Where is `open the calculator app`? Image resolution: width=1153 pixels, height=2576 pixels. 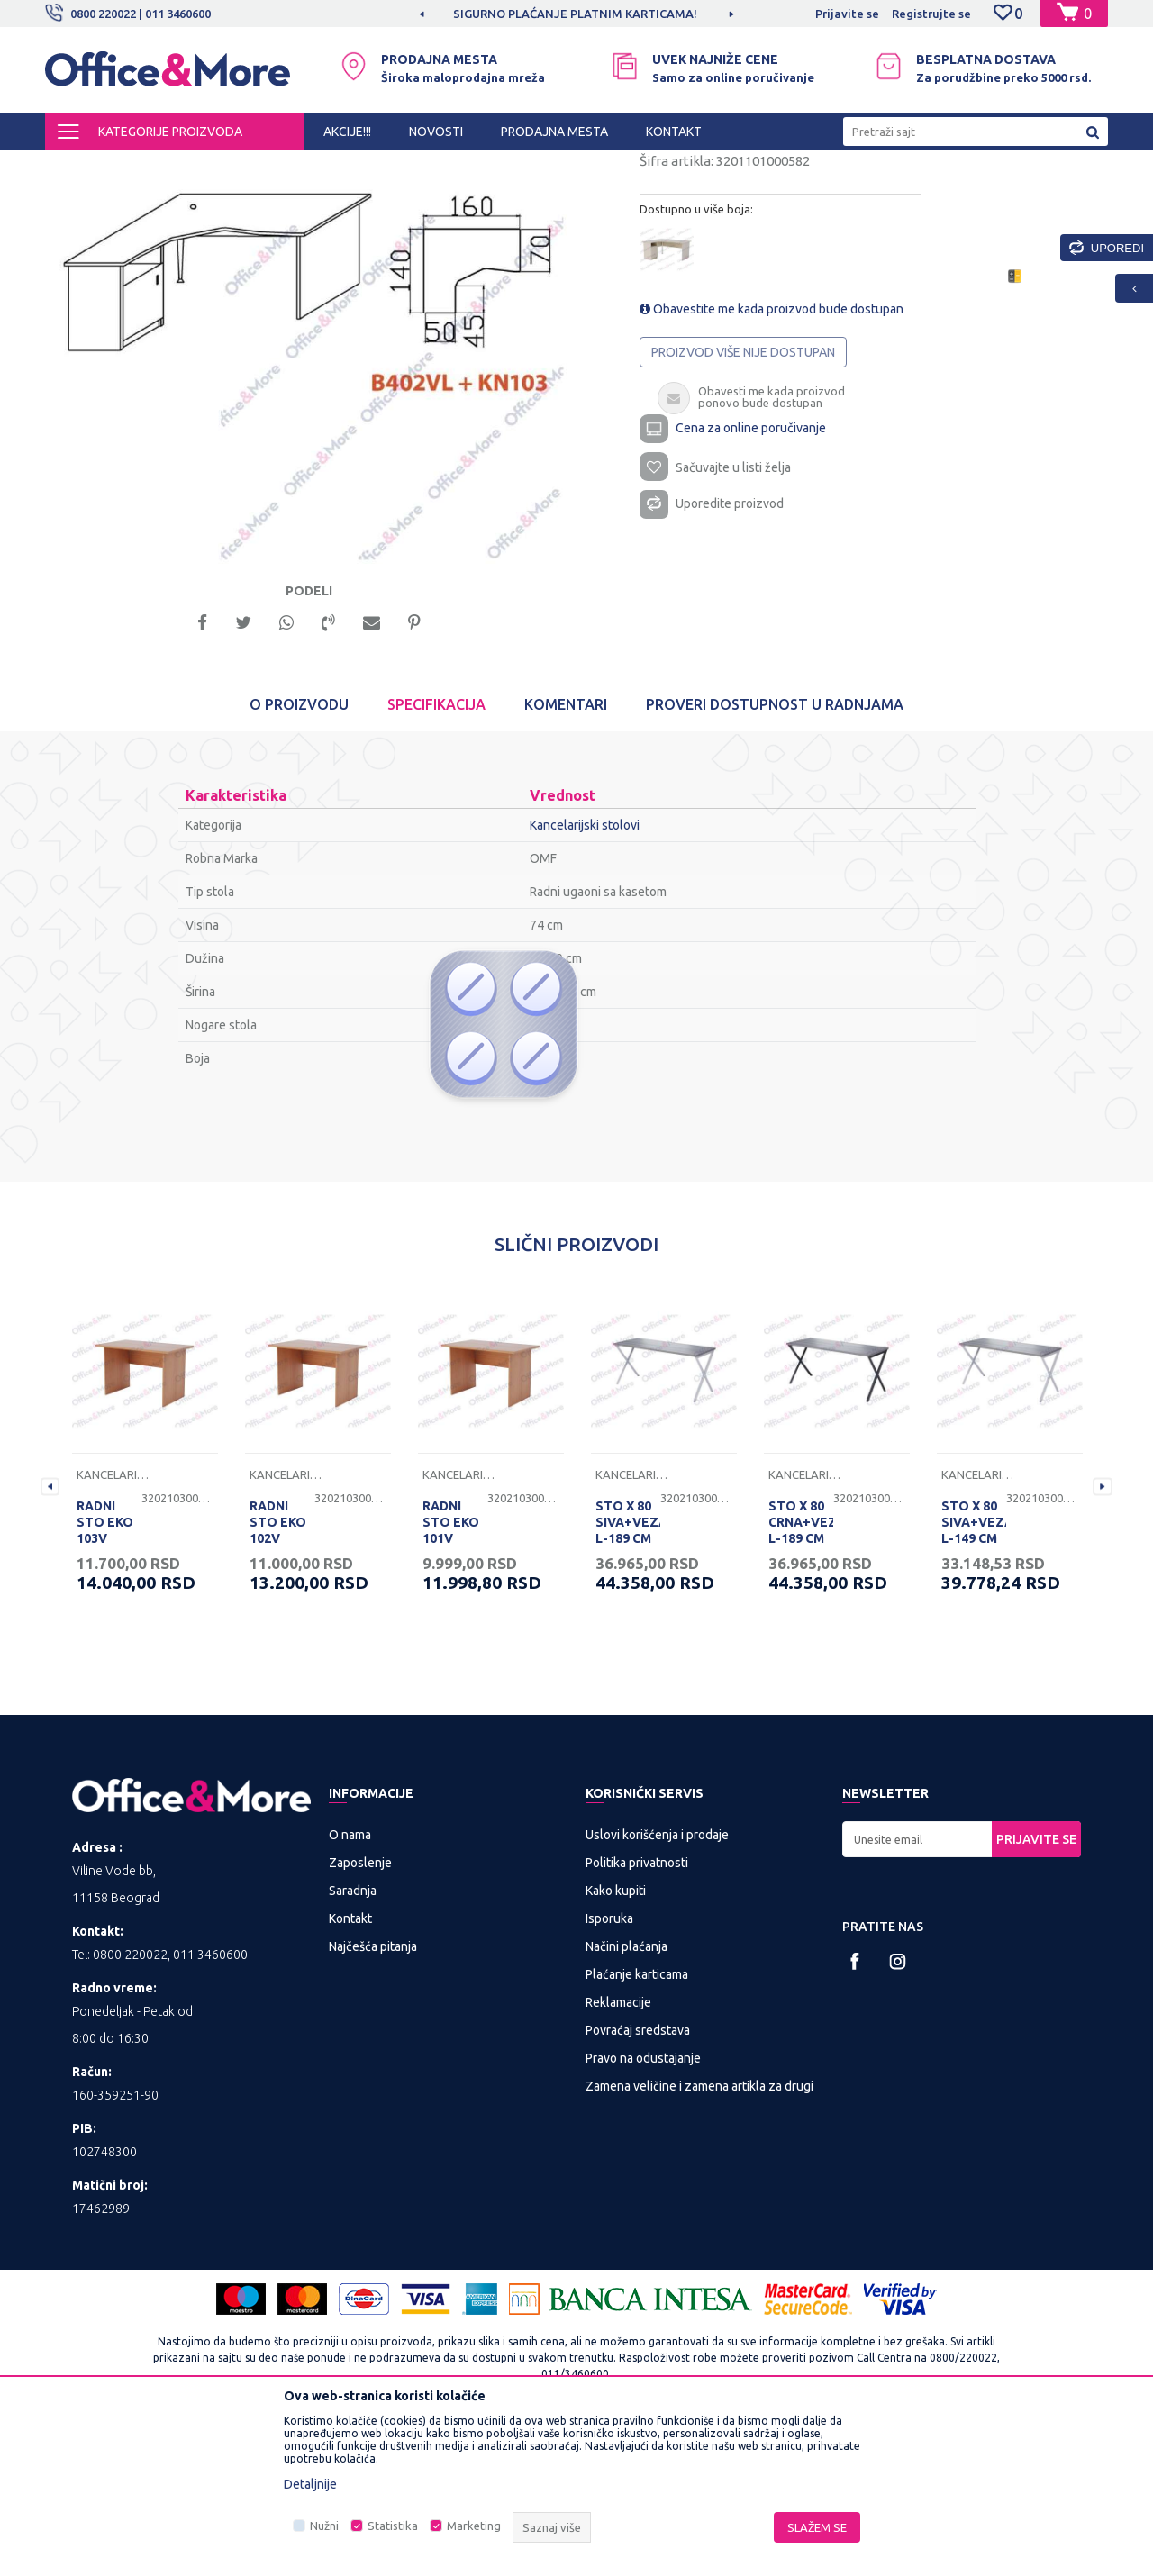
open the calculator app is located at coordinates (1014, 276).